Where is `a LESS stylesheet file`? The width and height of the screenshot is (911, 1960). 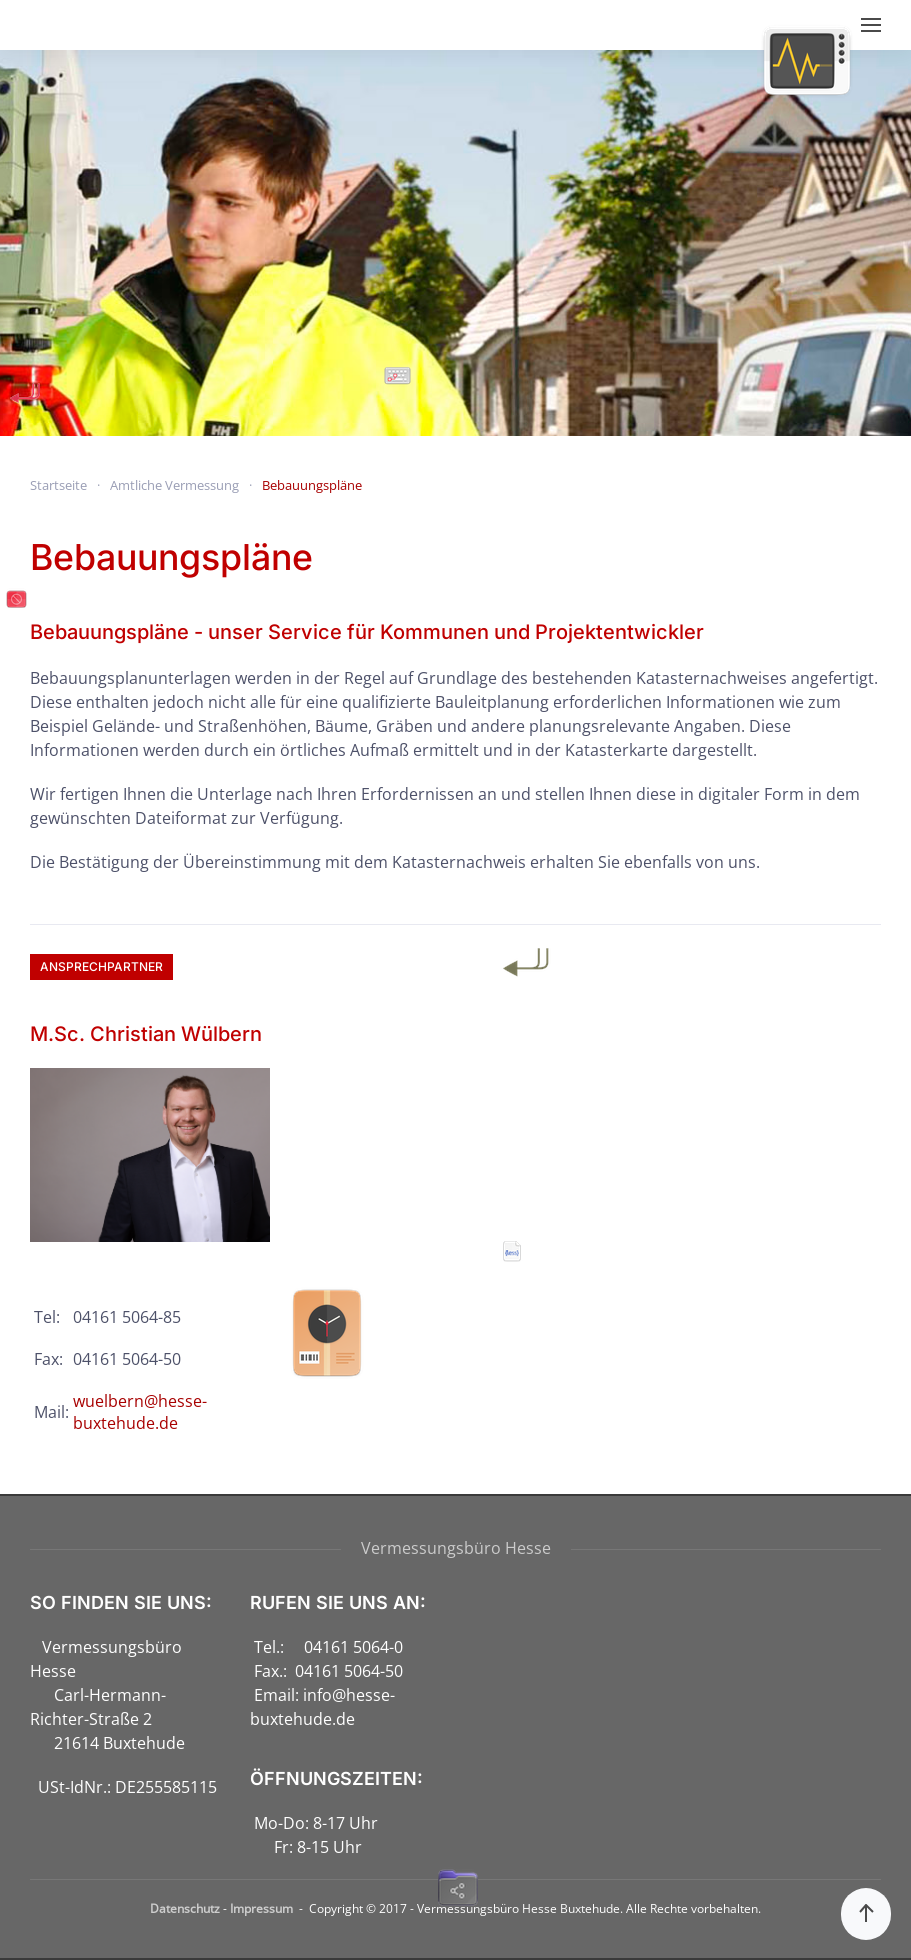 a LESS stylesheet file is located at coordinates (512, 1251).